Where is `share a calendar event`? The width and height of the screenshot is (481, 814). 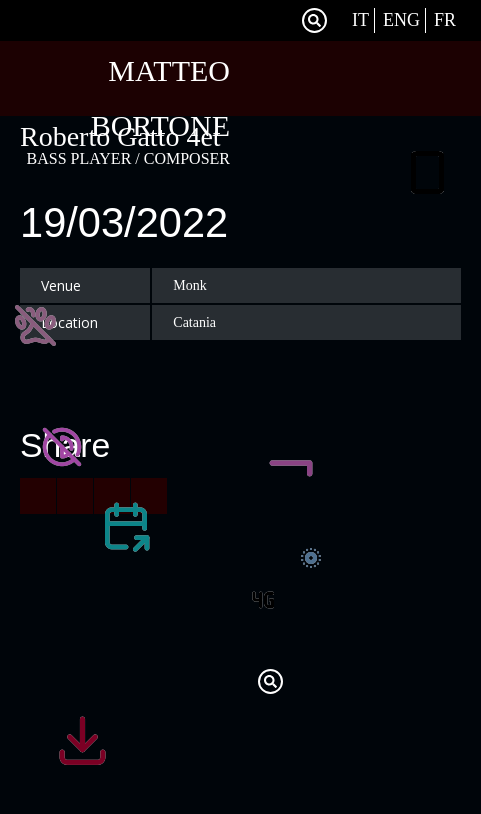 share a calendar event is located at coordinates (126, 526).